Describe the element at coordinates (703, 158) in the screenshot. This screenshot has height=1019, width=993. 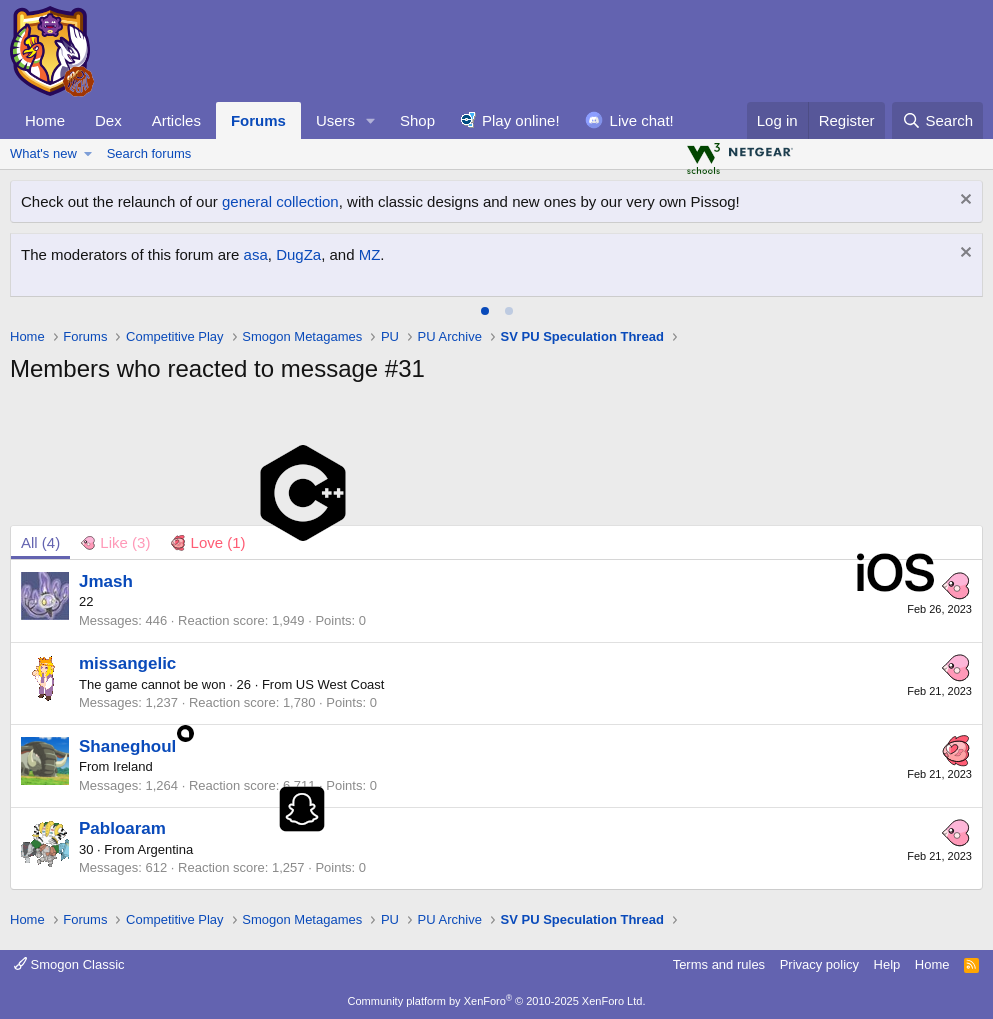
I see `visit W3Schools website` at that location.